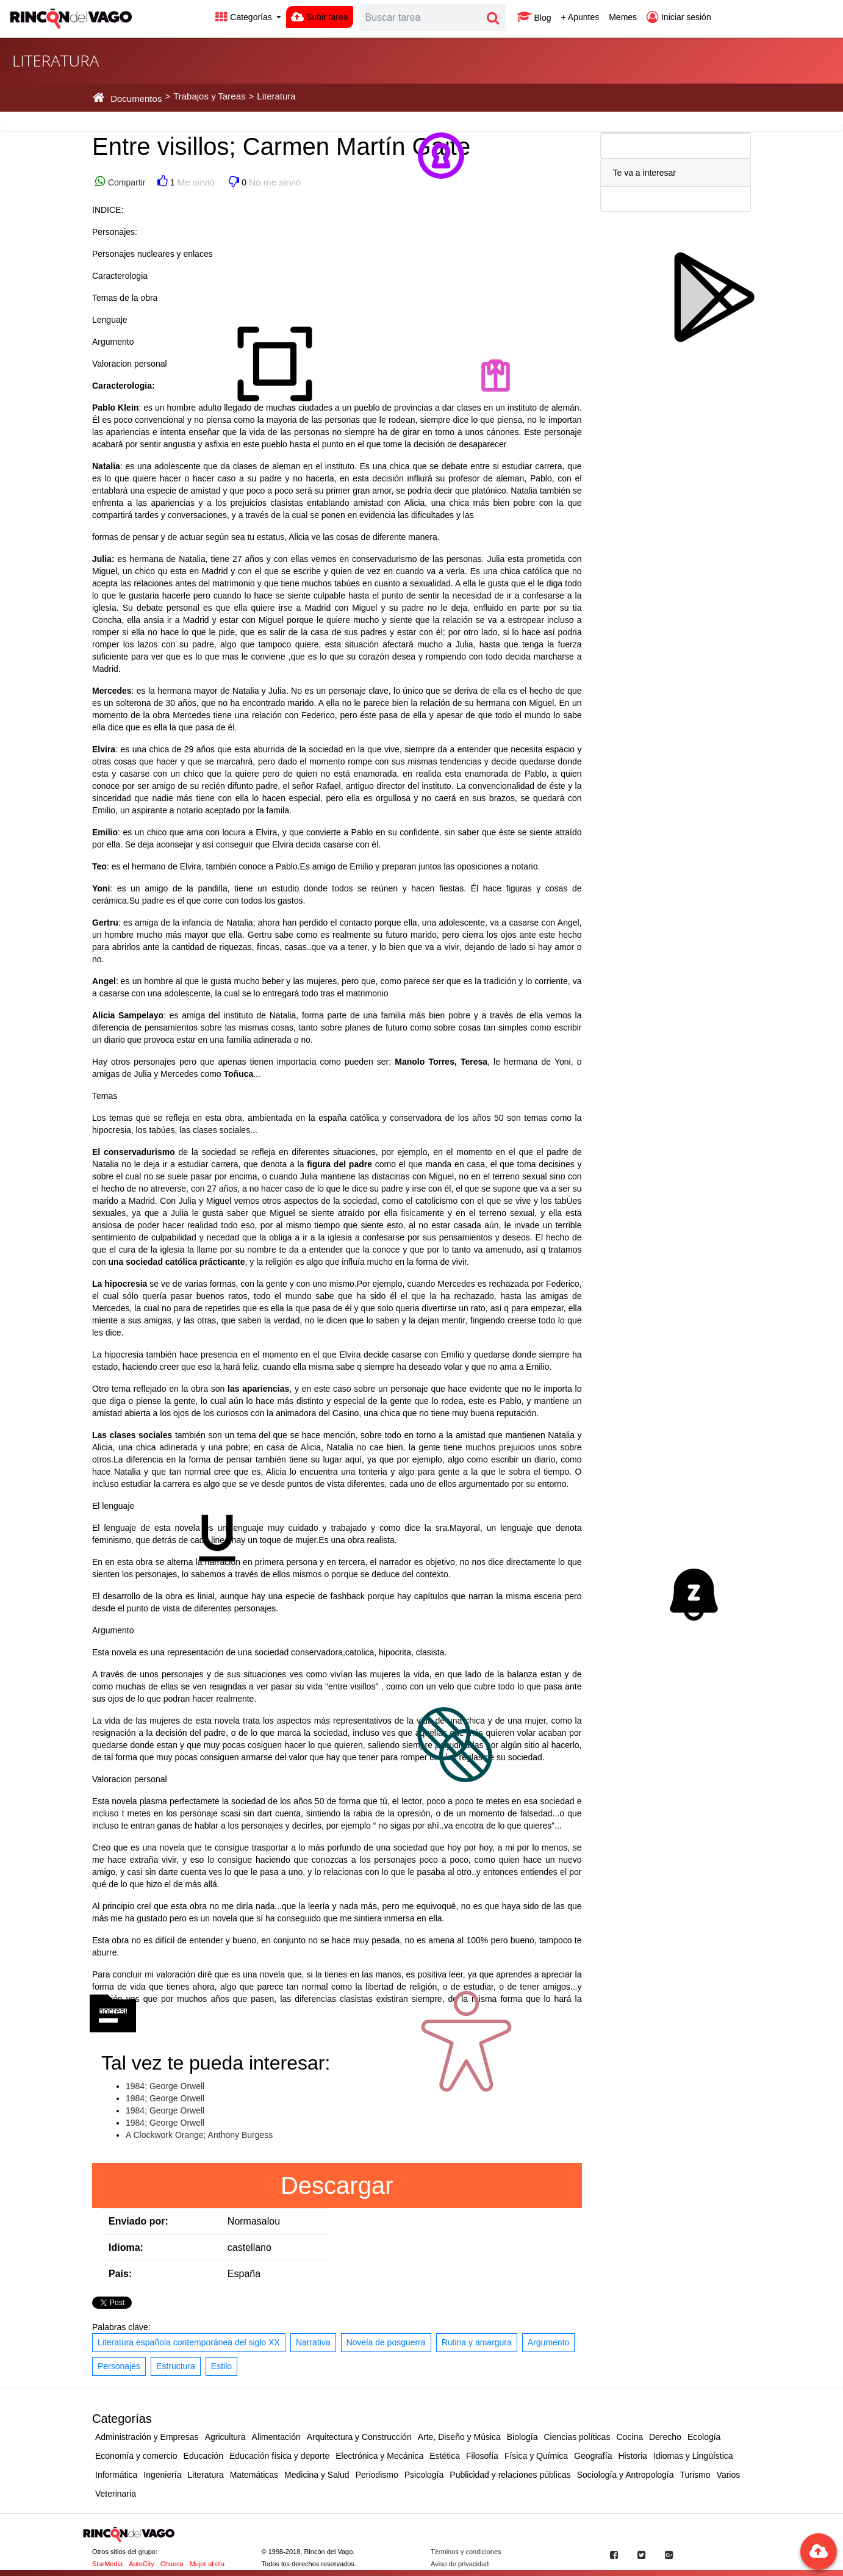  What do you see at coordinates (694, 1594) in the screenshot?
I see `mute notifications or enable do not disturb mode` at bounding box center [694, 1594].